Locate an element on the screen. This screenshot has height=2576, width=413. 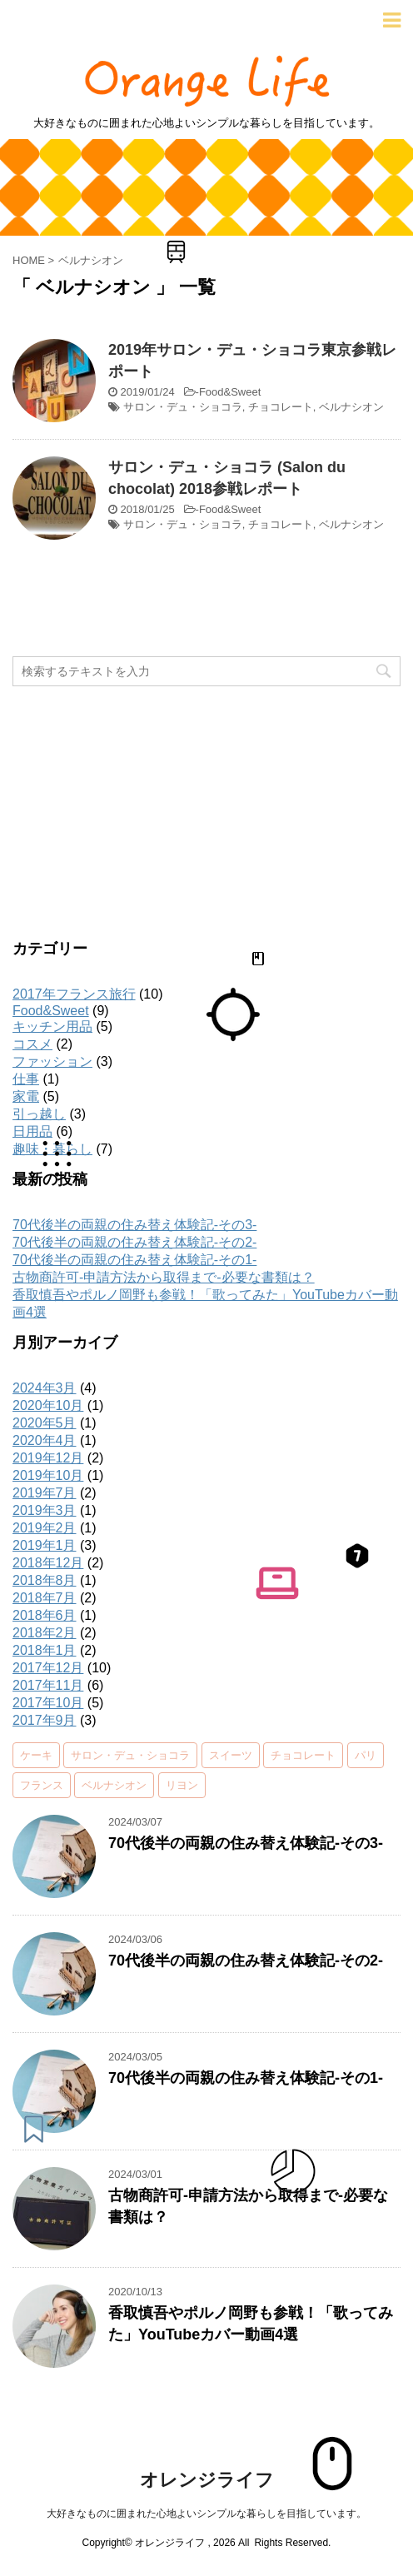
adjust mouse or pointer settings is located at coordinates (332, 2464).